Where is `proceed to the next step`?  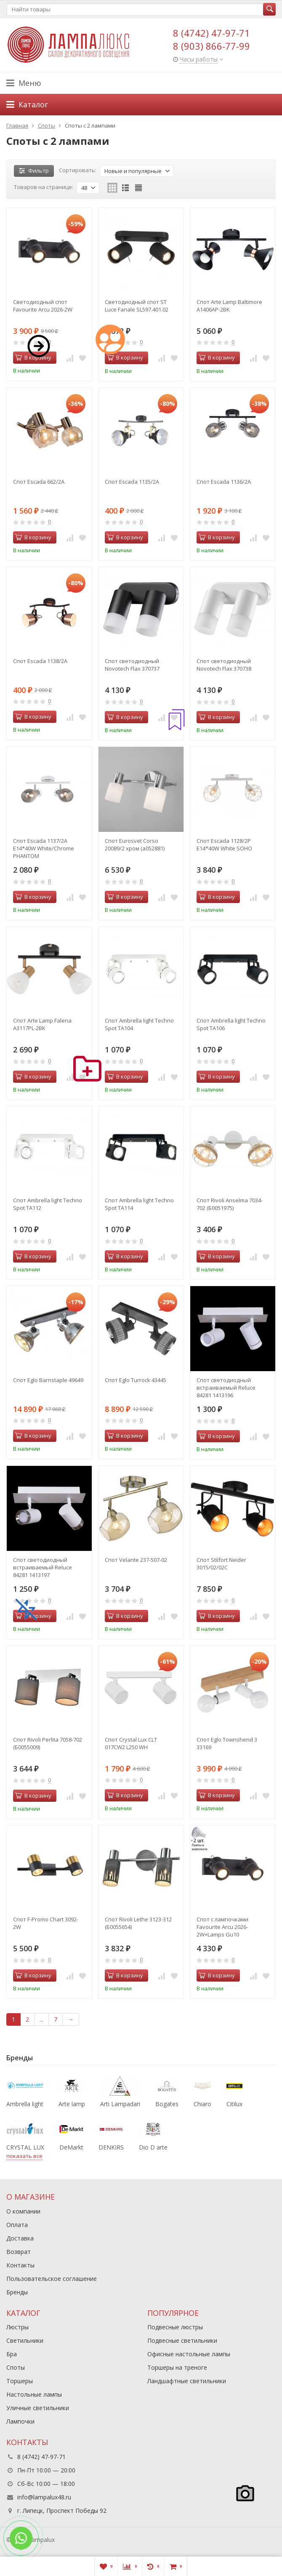 proceed to the next step is located at coordinates (39, 346).